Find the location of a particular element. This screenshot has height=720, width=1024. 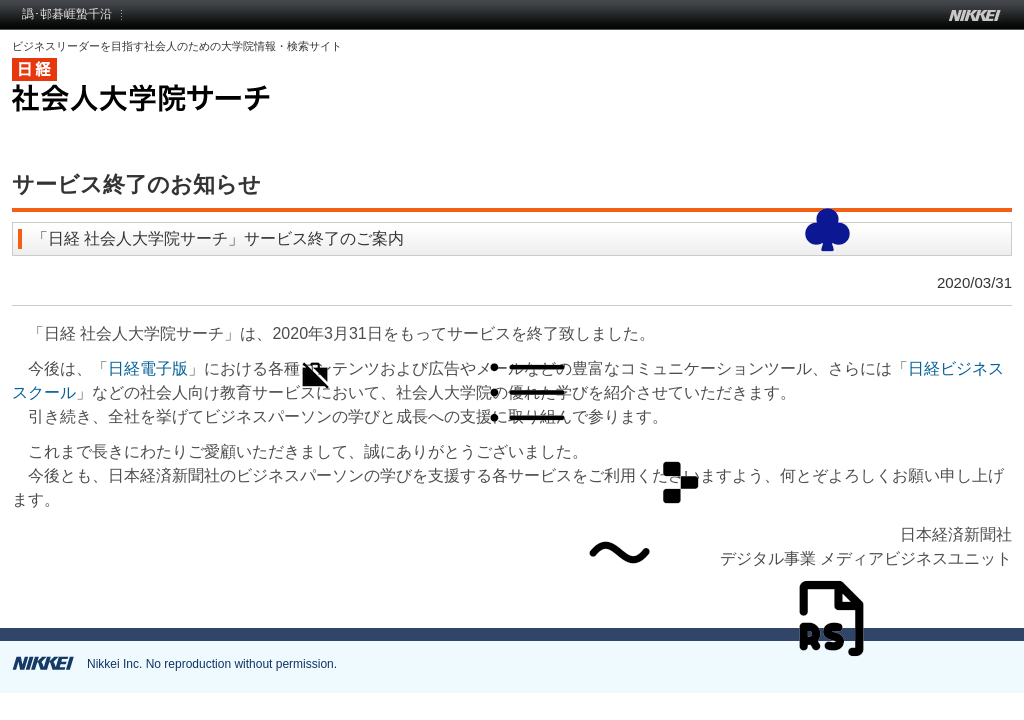

view items in a bulleted list format is located at coordinates (527, 392).